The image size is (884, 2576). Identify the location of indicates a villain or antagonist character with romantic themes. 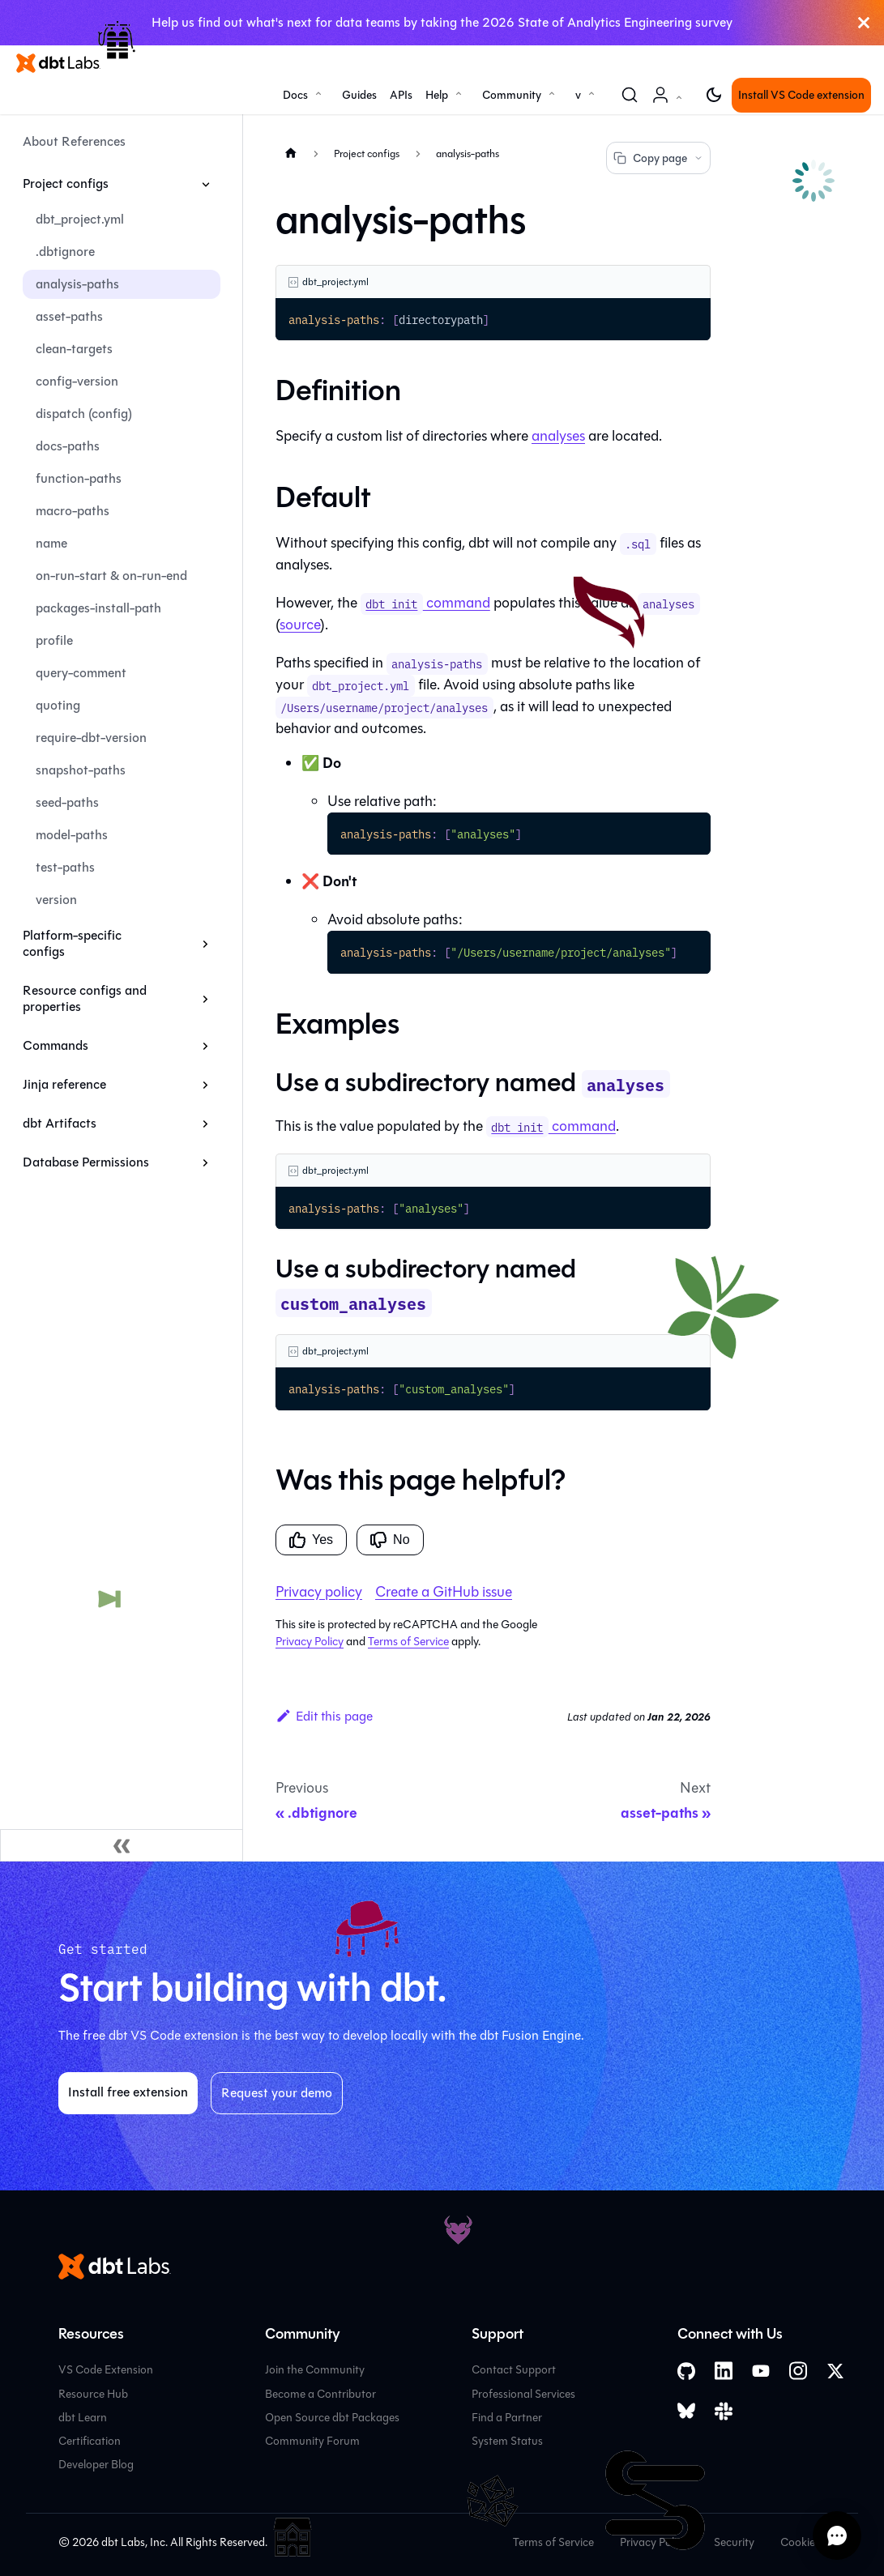
(458, 2229).